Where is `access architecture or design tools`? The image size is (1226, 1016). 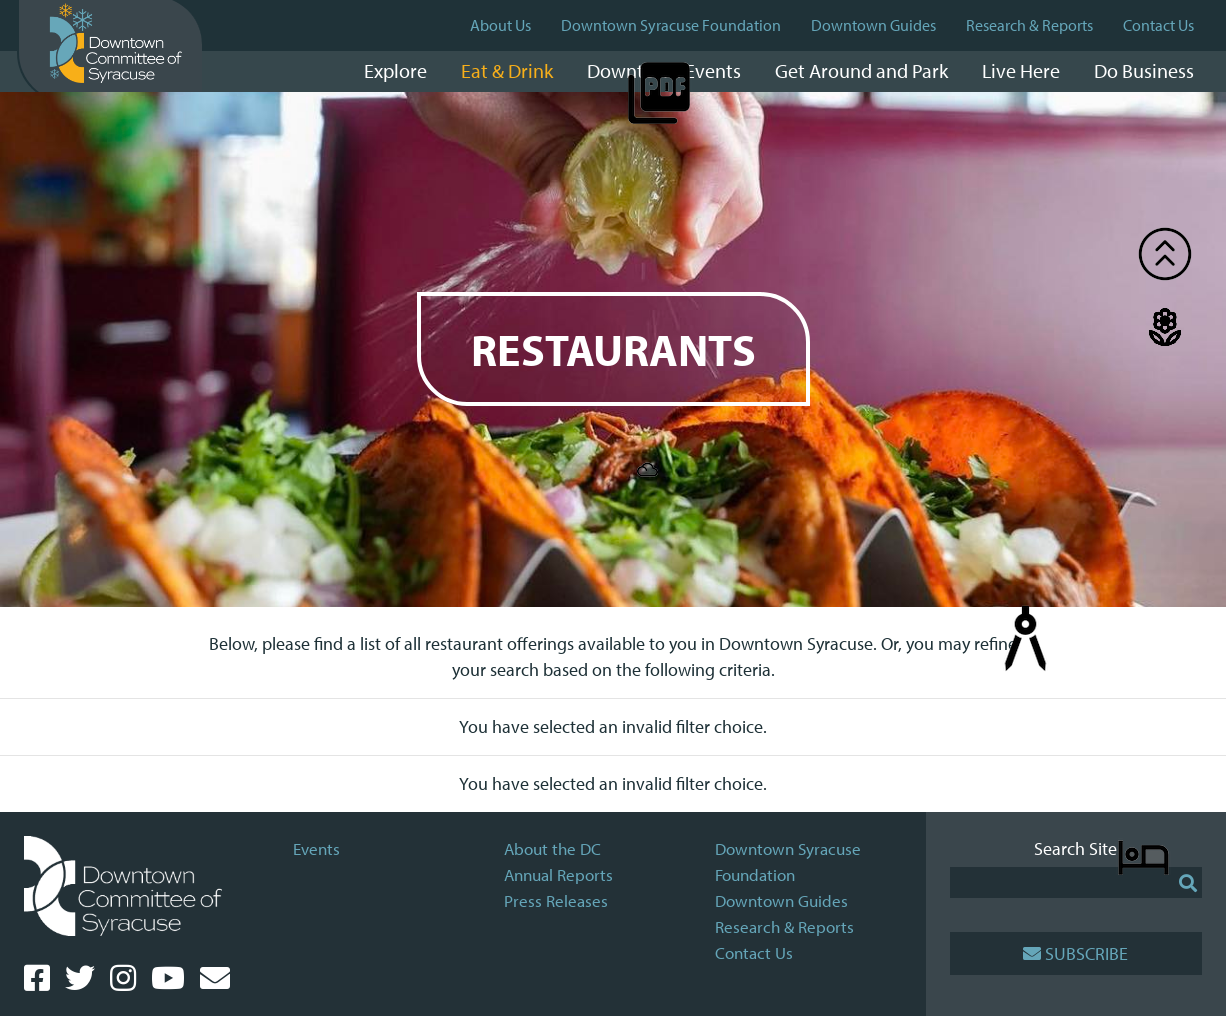
access architecture or design tools is located at coordinates (1025, 638).